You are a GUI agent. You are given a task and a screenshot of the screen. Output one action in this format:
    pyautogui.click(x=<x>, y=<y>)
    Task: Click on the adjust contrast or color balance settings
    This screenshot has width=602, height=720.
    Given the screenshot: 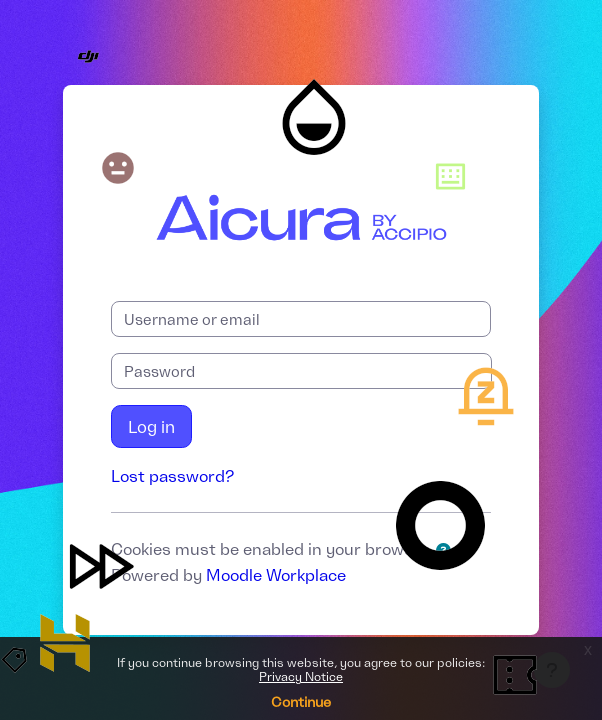 What is the action you would take?
    pyautogui.click(x=314, y=120)
    